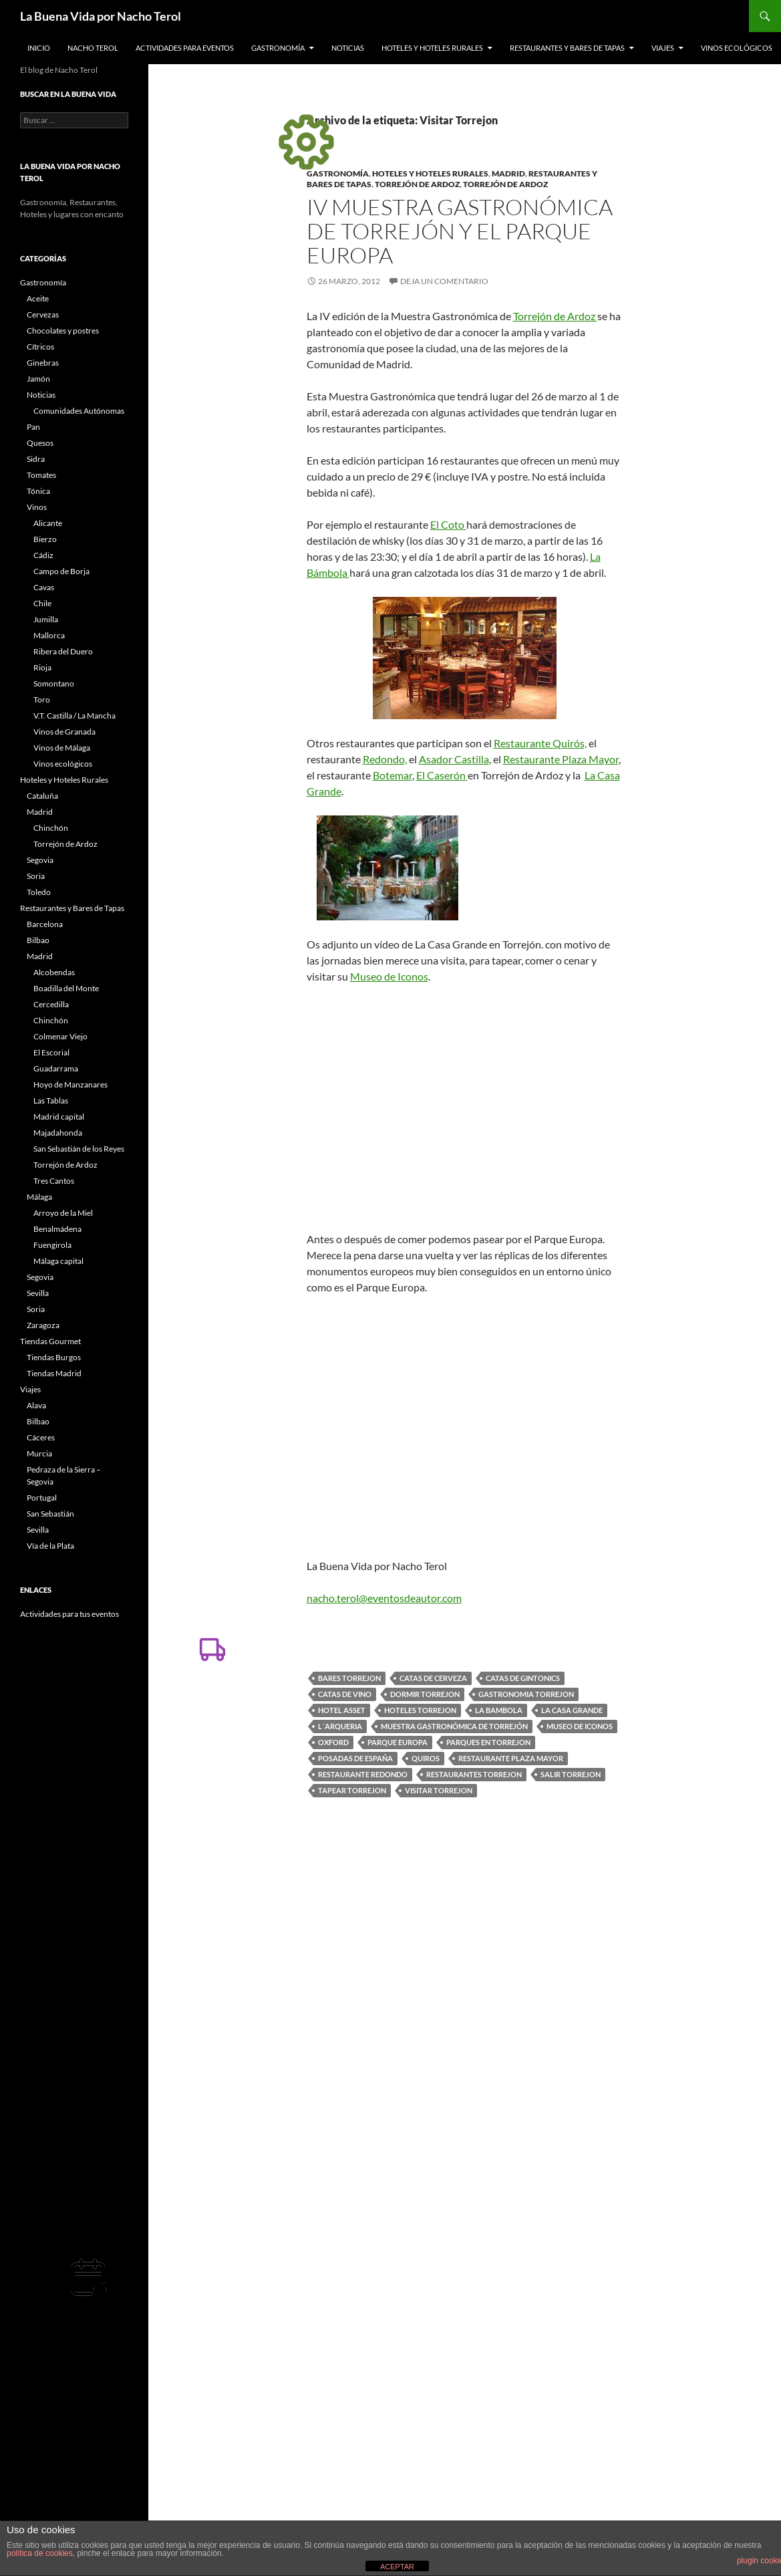 Image resolution: width=781 pixels, height=2576 pixels. I want to click on remove an event from your calendar, so click(88, 2277).